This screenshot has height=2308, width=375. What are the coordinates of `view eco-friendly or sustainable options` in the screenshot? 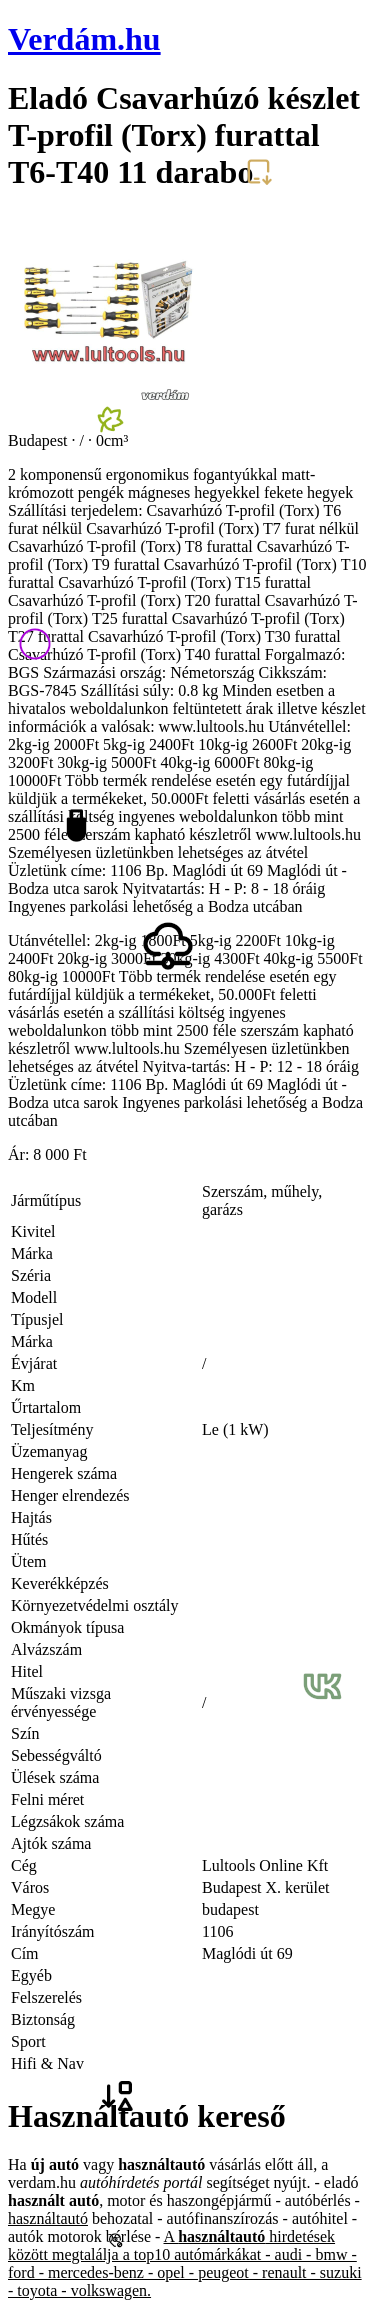 It's located at (110, 419).